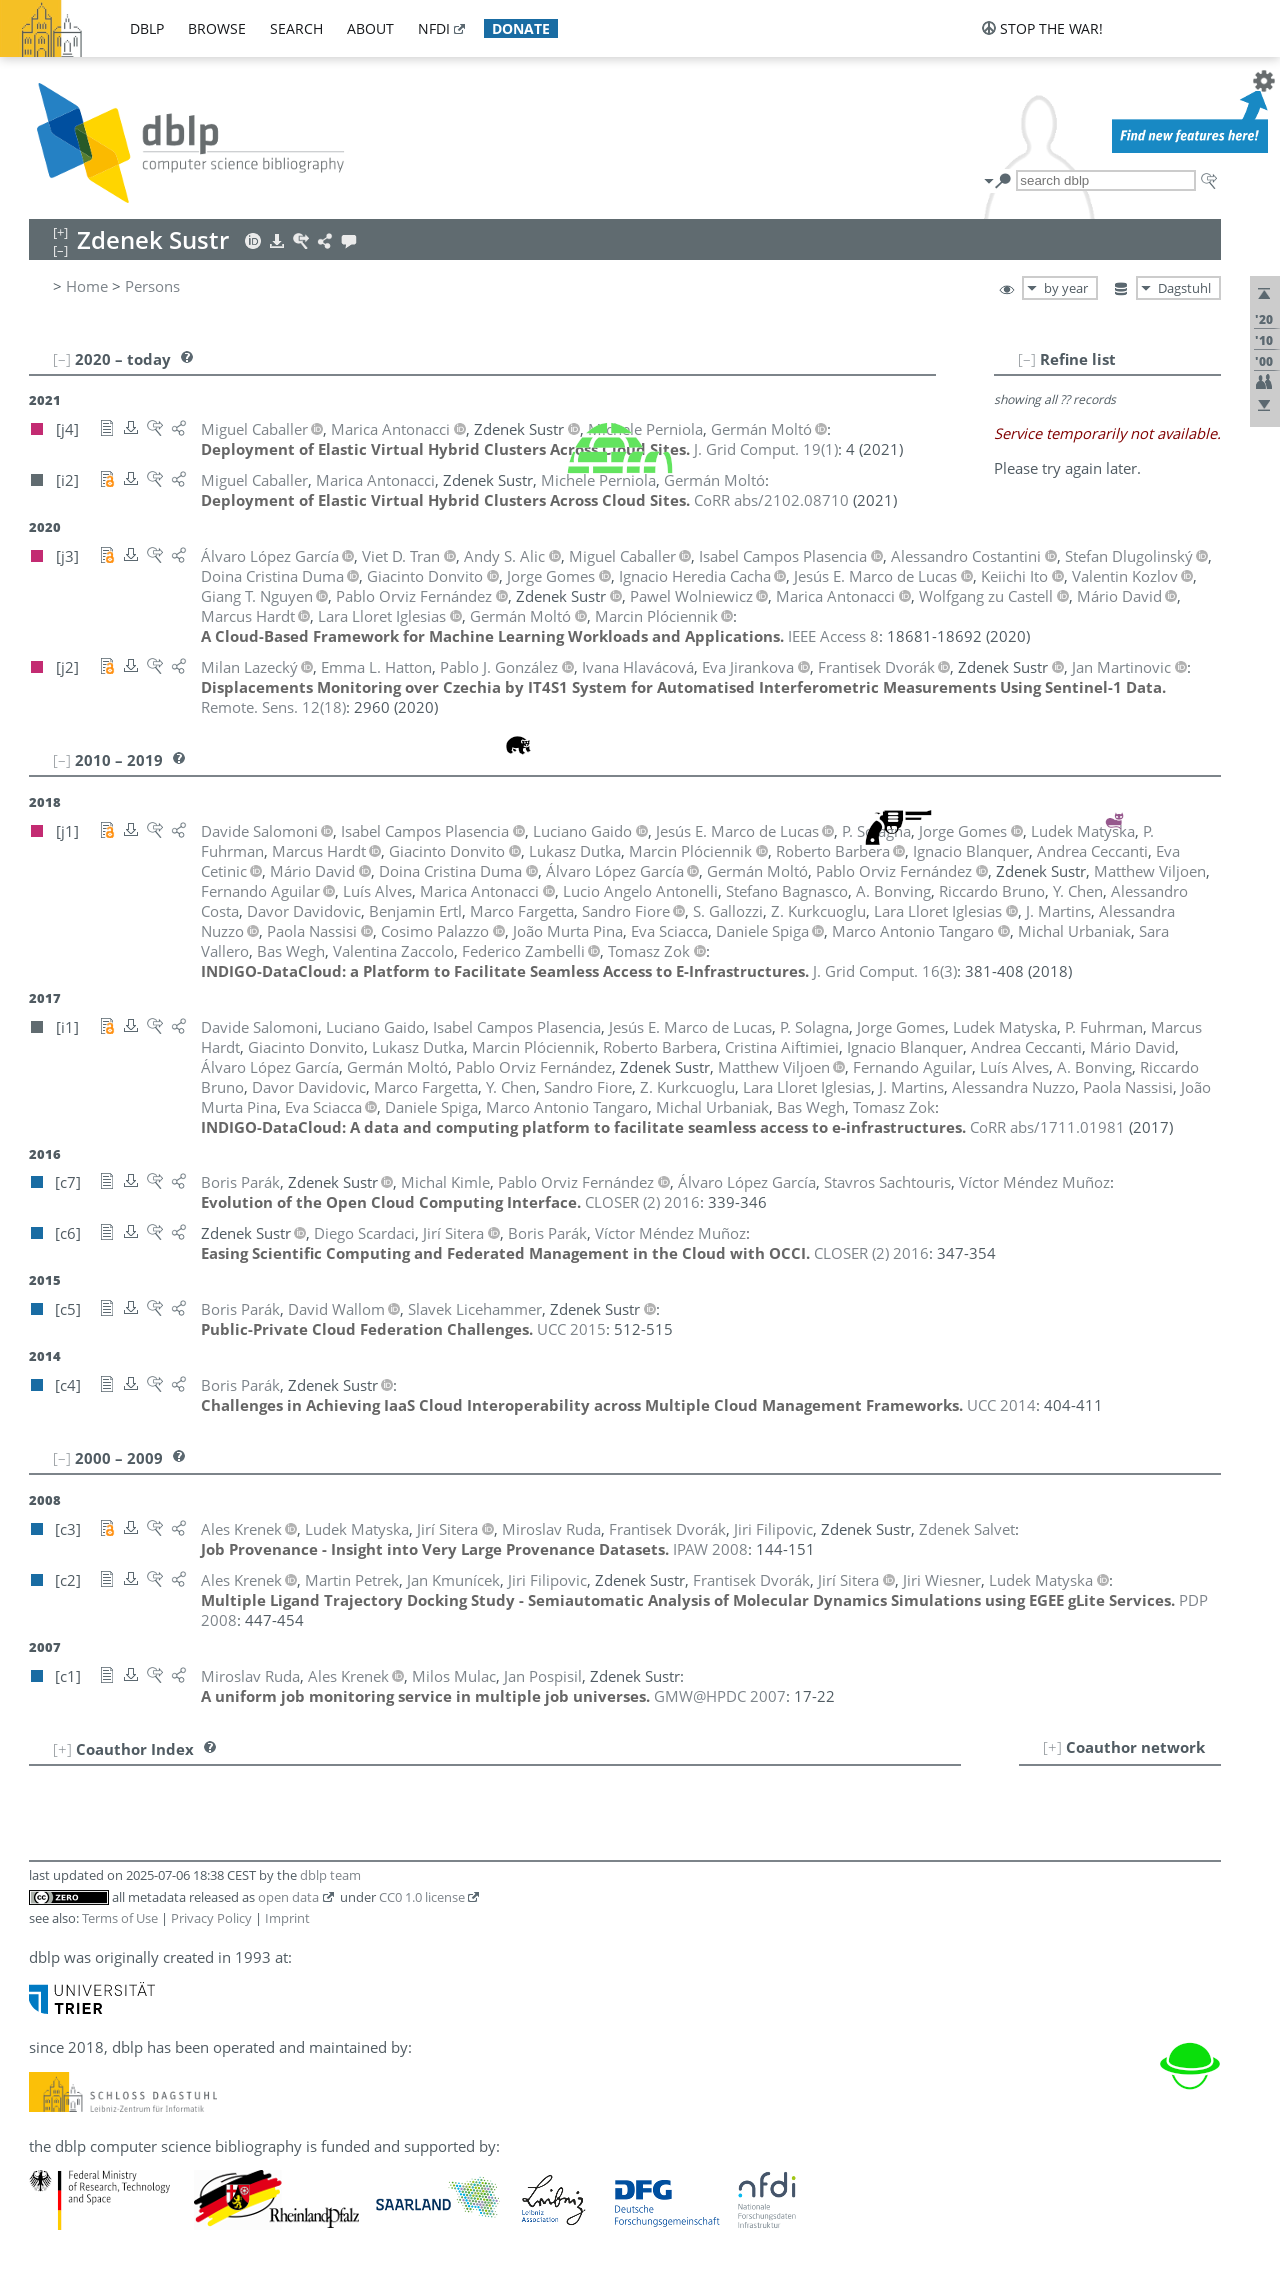 The width and height of the screenshot is (1280, 2276). What do you see at coordinates (620, 448) in the screenshot?
I see `winter or arctic themed content` at bounding box center [620, 448].